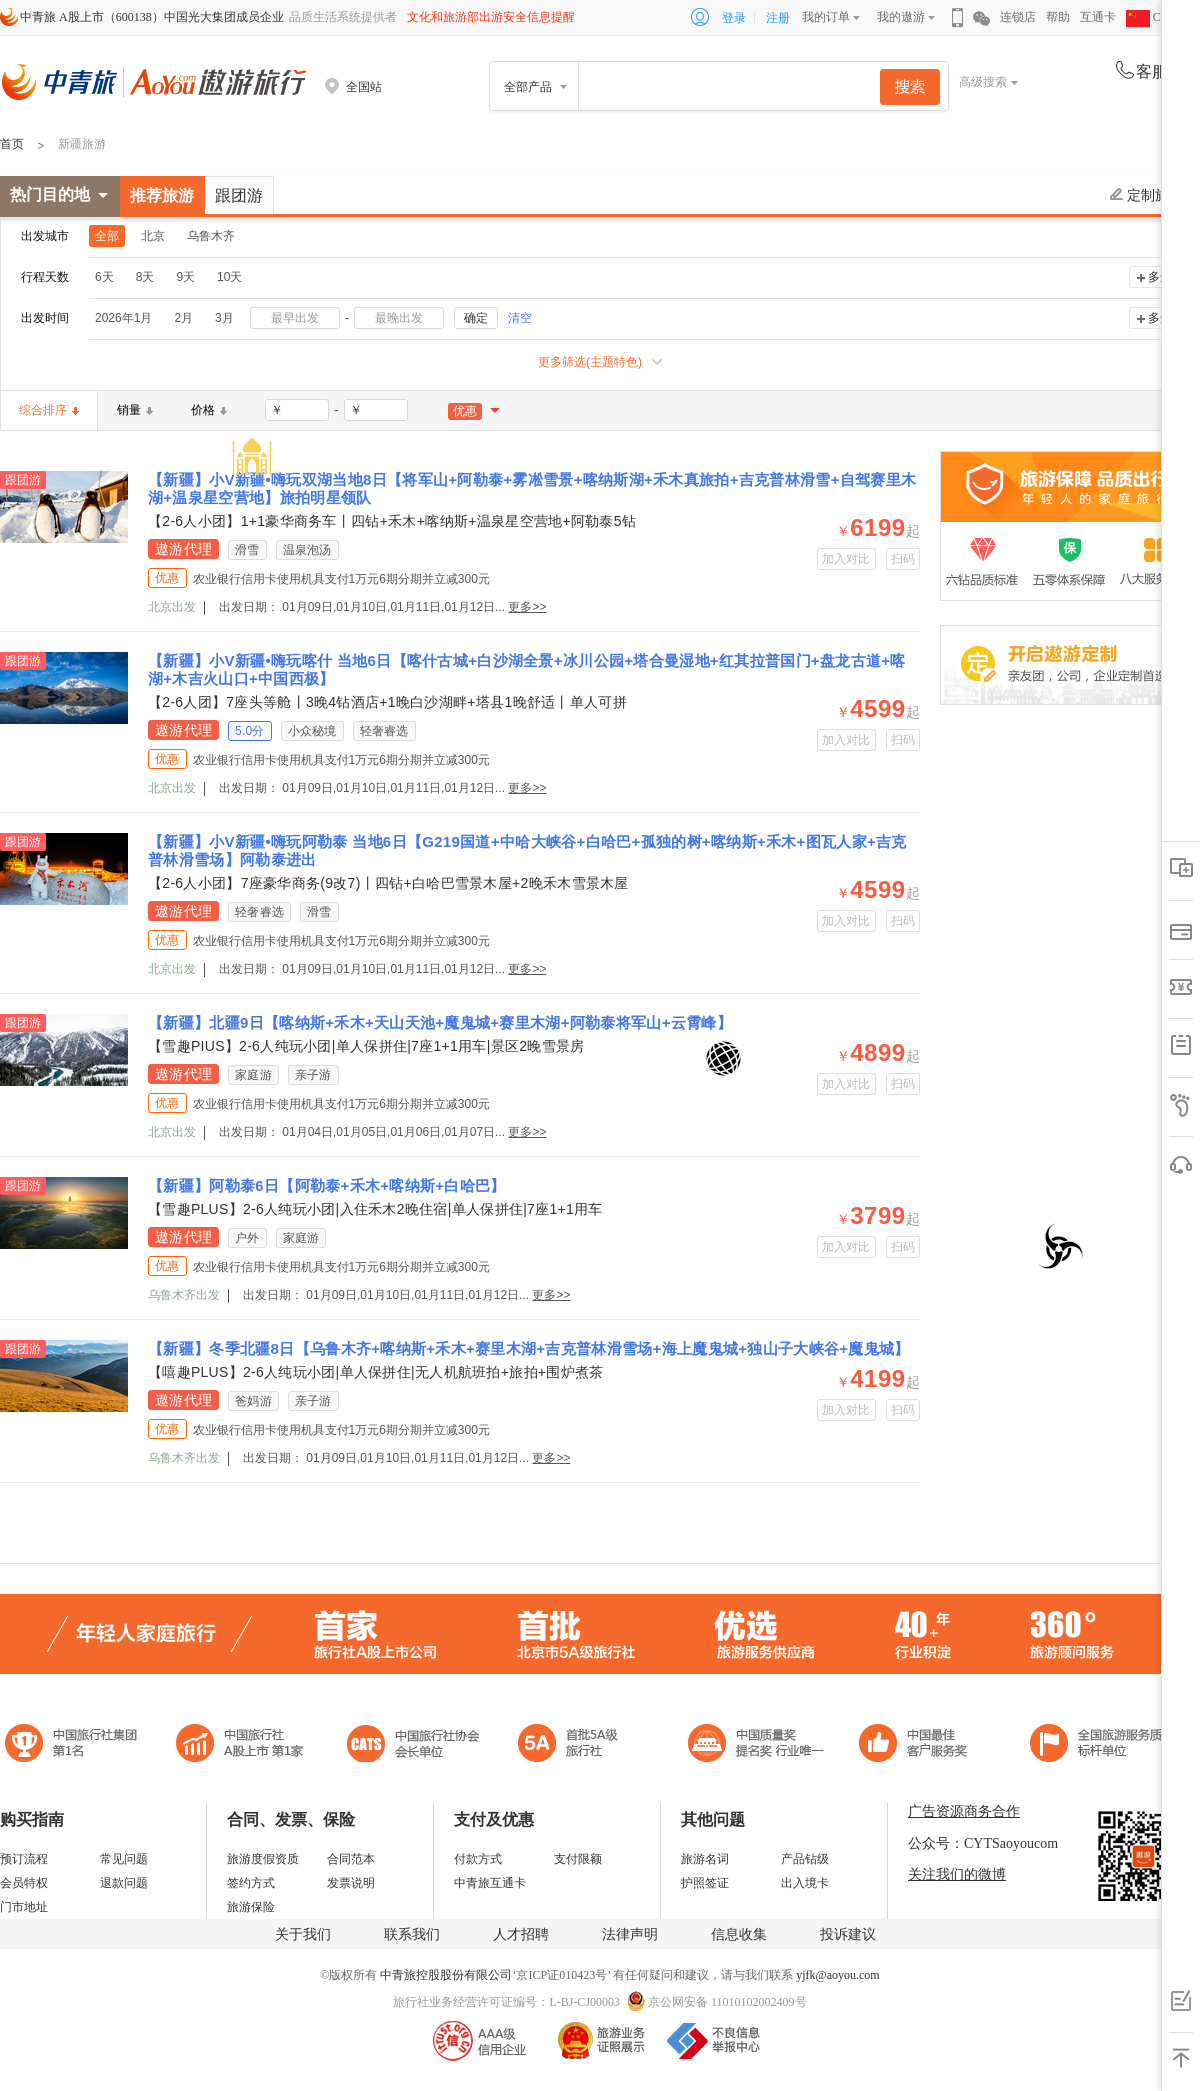 The width and height of the screenshot is (1200, 2091). What do you see at coordinates (723, 1058) in the screenshot?
I see `access global or network settings` at bounding box center [723, 1058].